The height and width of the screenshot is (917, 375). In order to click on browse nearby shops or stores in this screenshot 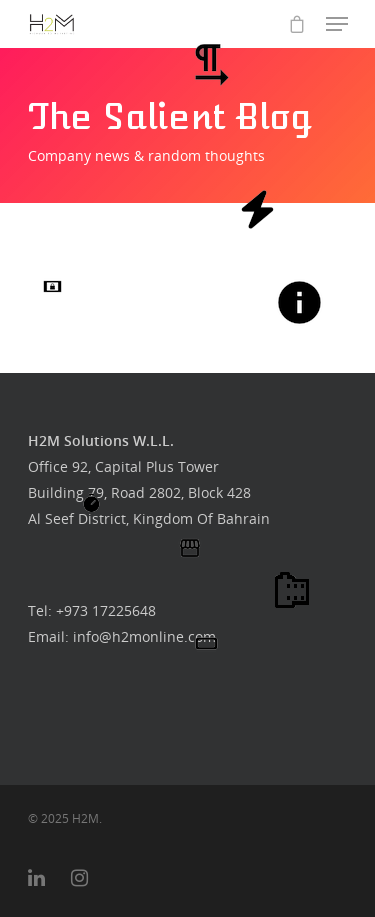, I will do `click(190, 548)`.